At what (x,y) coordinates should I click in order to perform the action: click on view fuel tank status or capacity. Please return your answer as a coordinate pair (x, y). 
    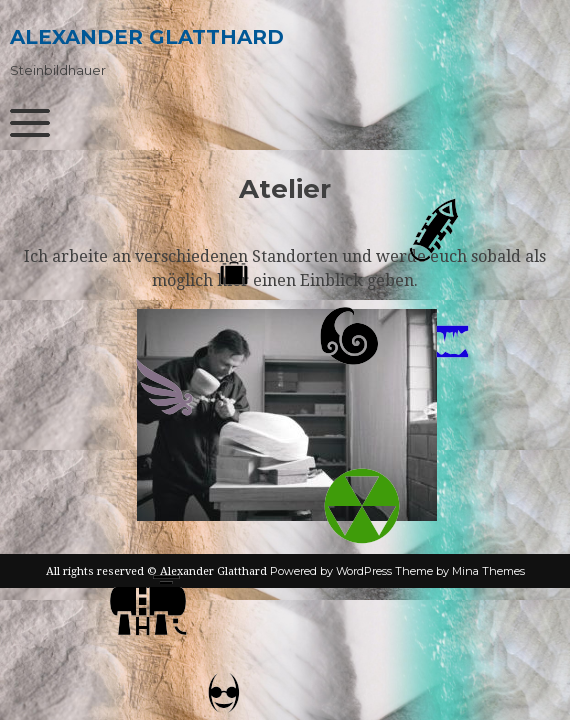
    Looking at the image, I should click on (148, 596).